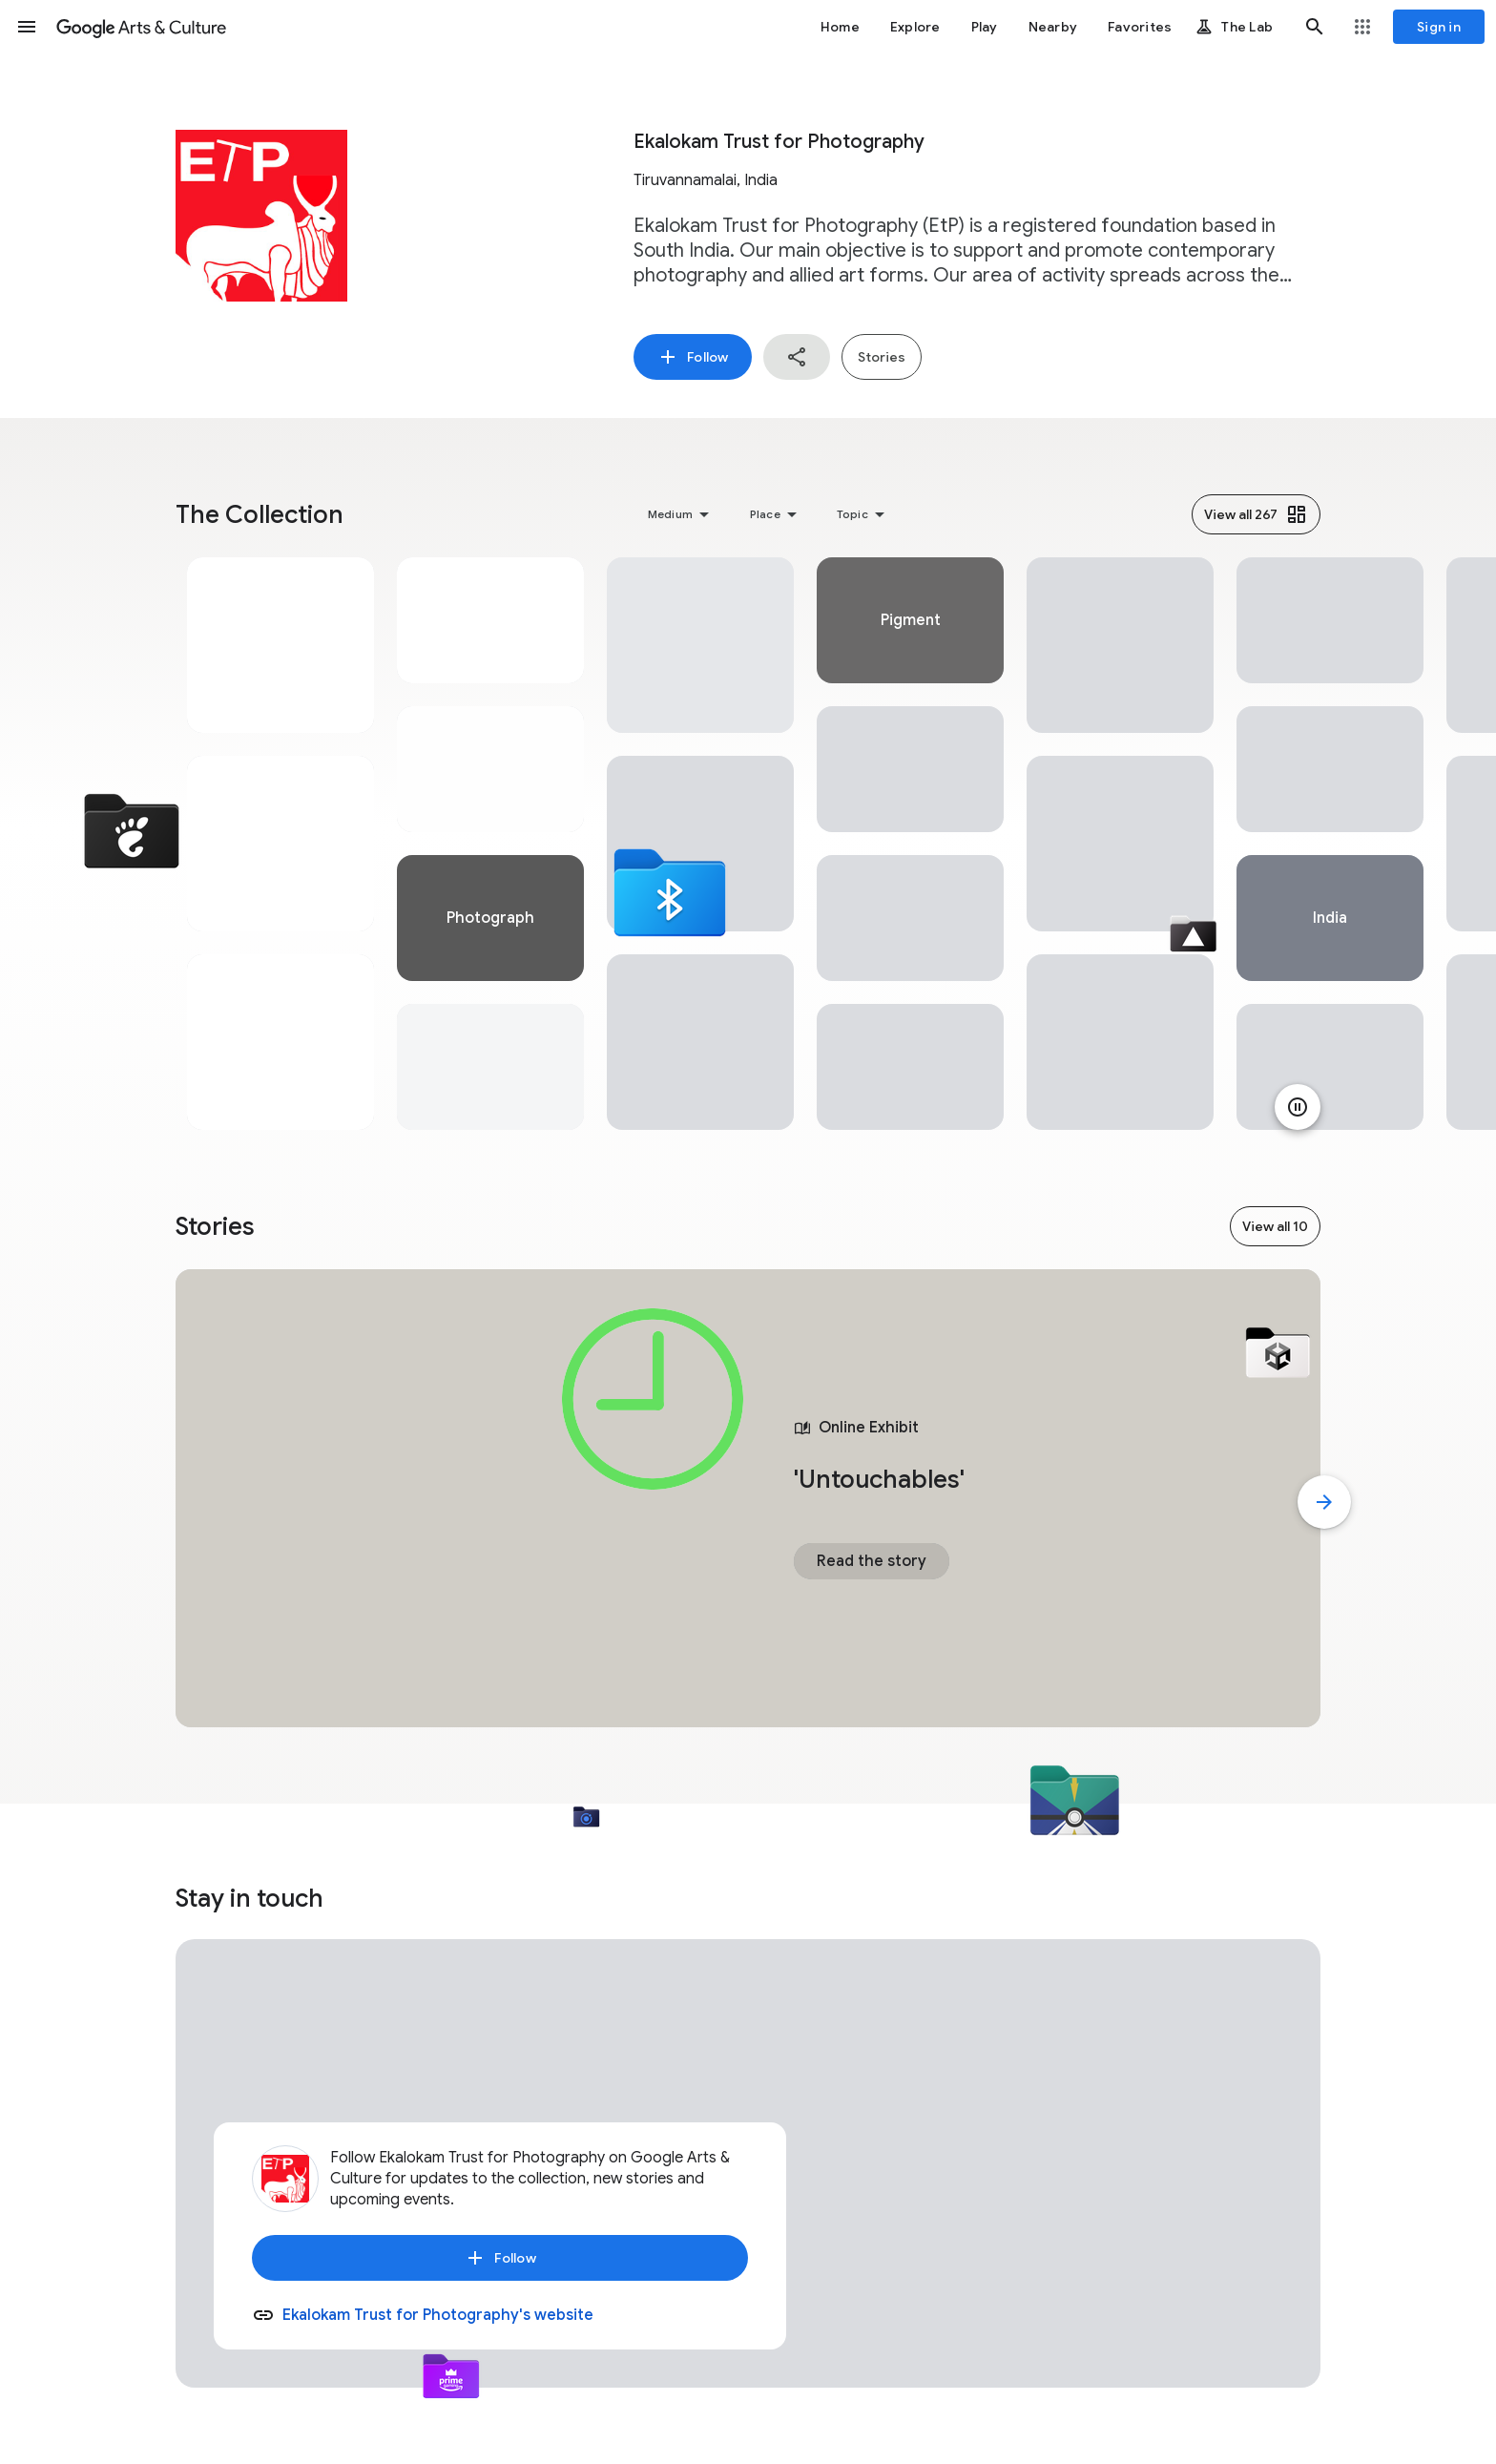 The height and width of the screenshot is (2464, 1496). I want to click on open ionic framework project folder, so click(586, 1817).